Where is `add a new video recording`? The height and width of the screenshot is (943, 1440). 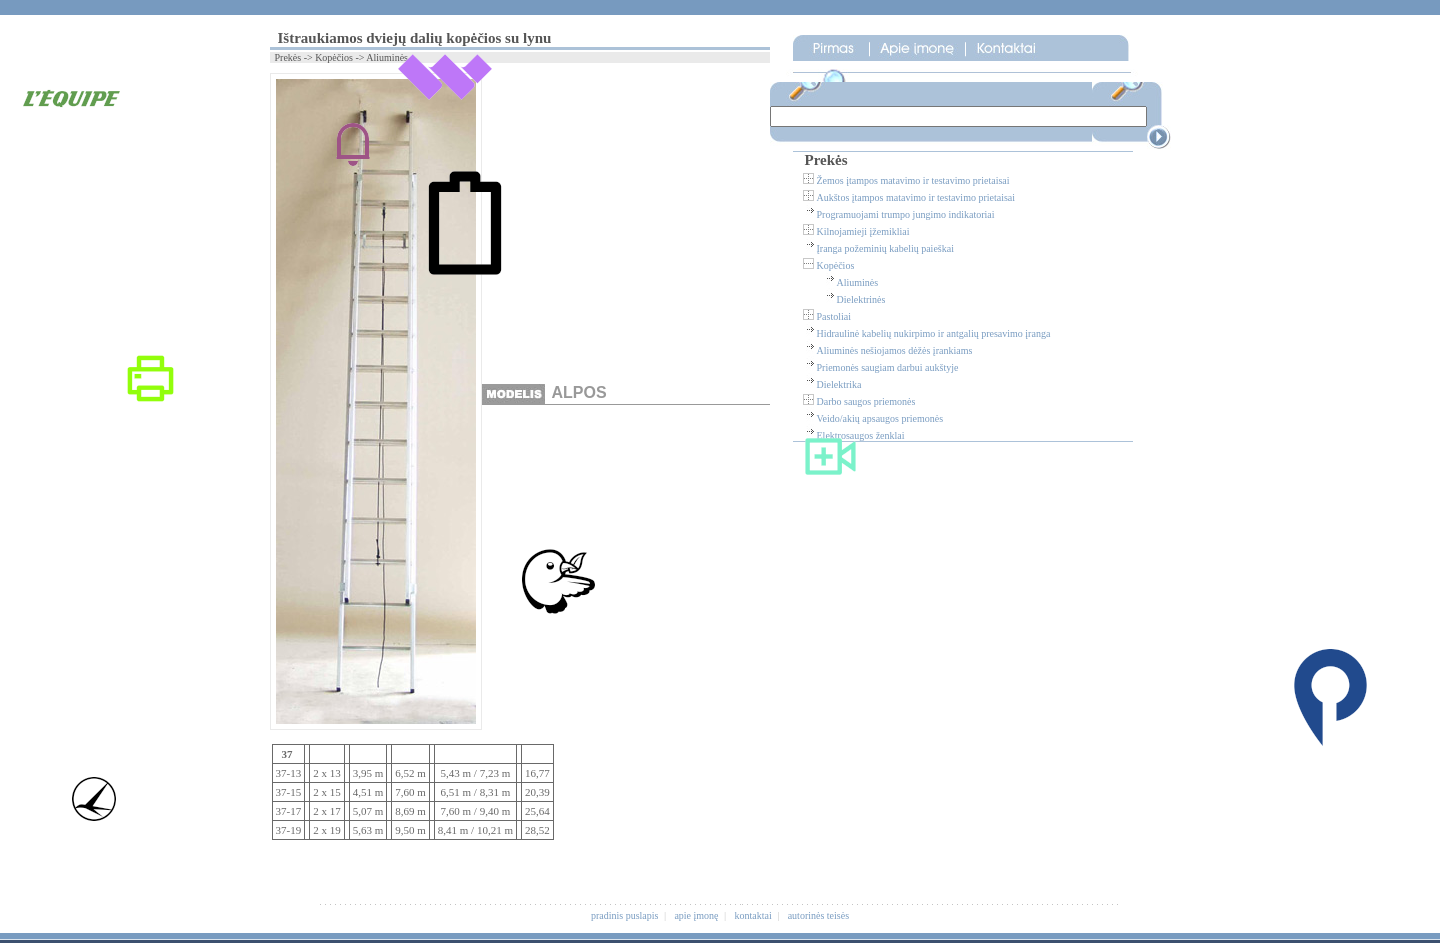
add a new video recording is located at coordinates (830, 456).